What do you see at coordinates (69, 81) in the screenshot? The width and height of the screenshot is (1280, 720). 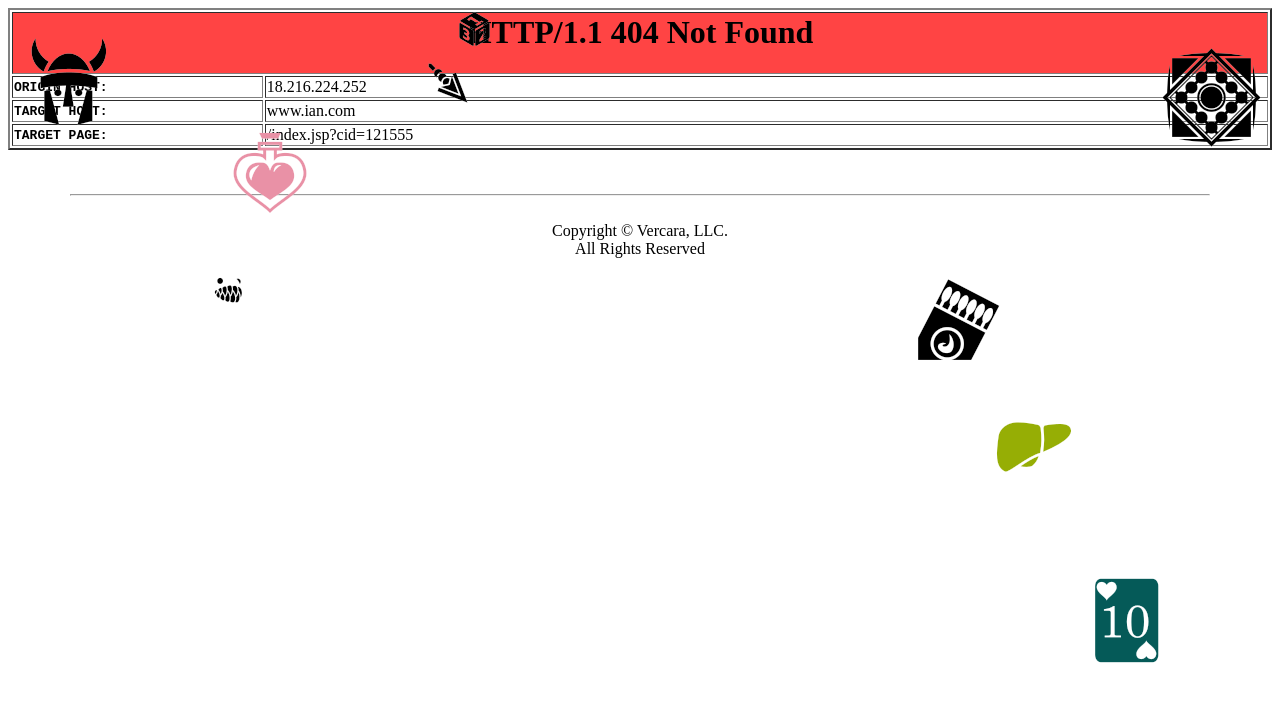 I see `select viking or warrior character class` at bounding box center [69, 81].